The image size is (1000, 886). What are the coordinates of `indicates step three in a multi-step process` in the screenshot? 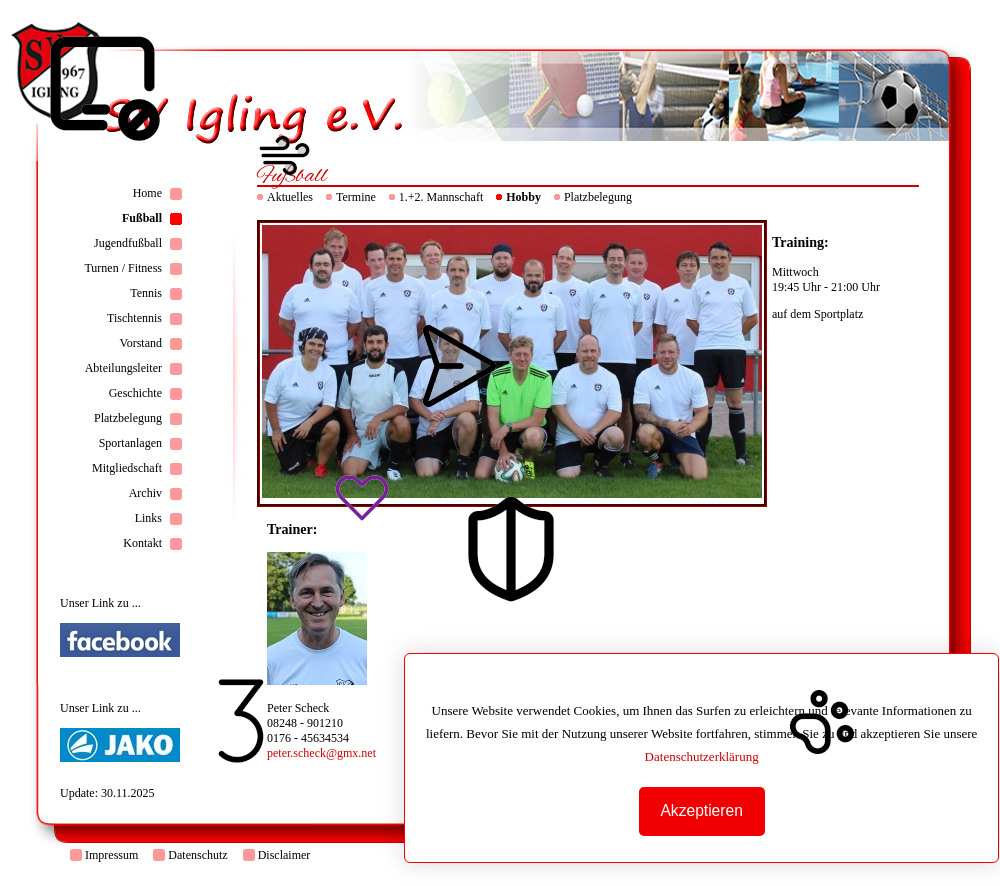 It's located at (241, 721).